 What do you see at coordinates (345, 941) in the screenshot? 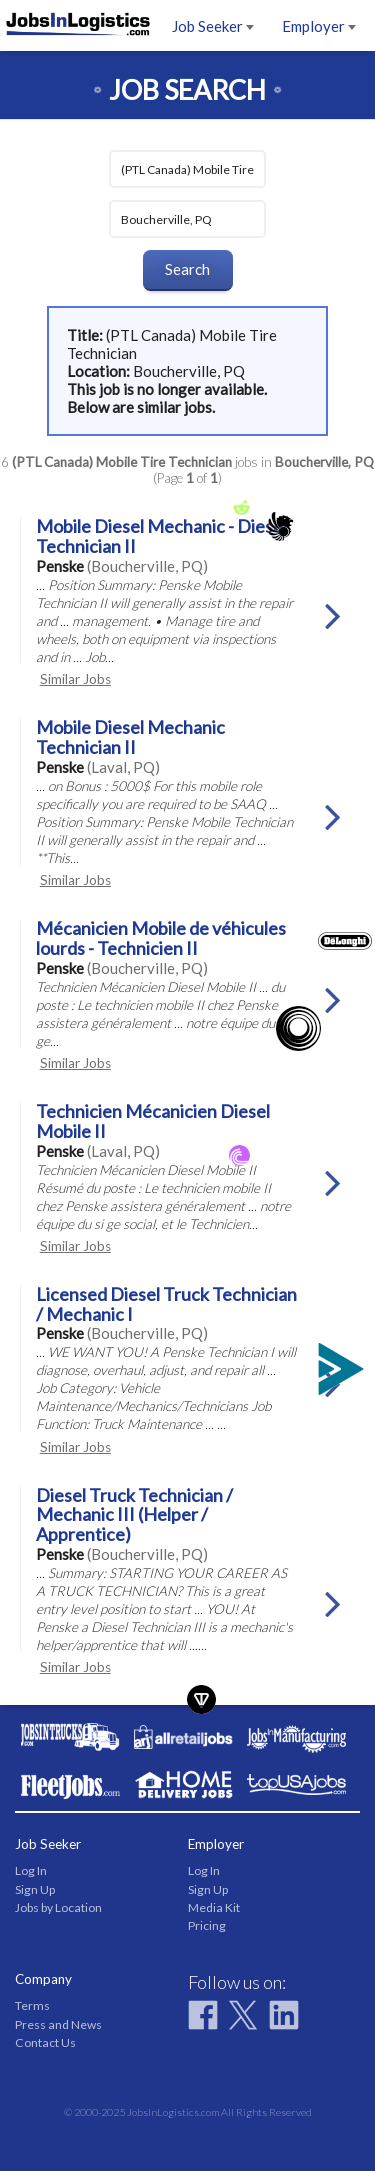
I see `De'Longhi brand logo` at bounding box center [345, 941].